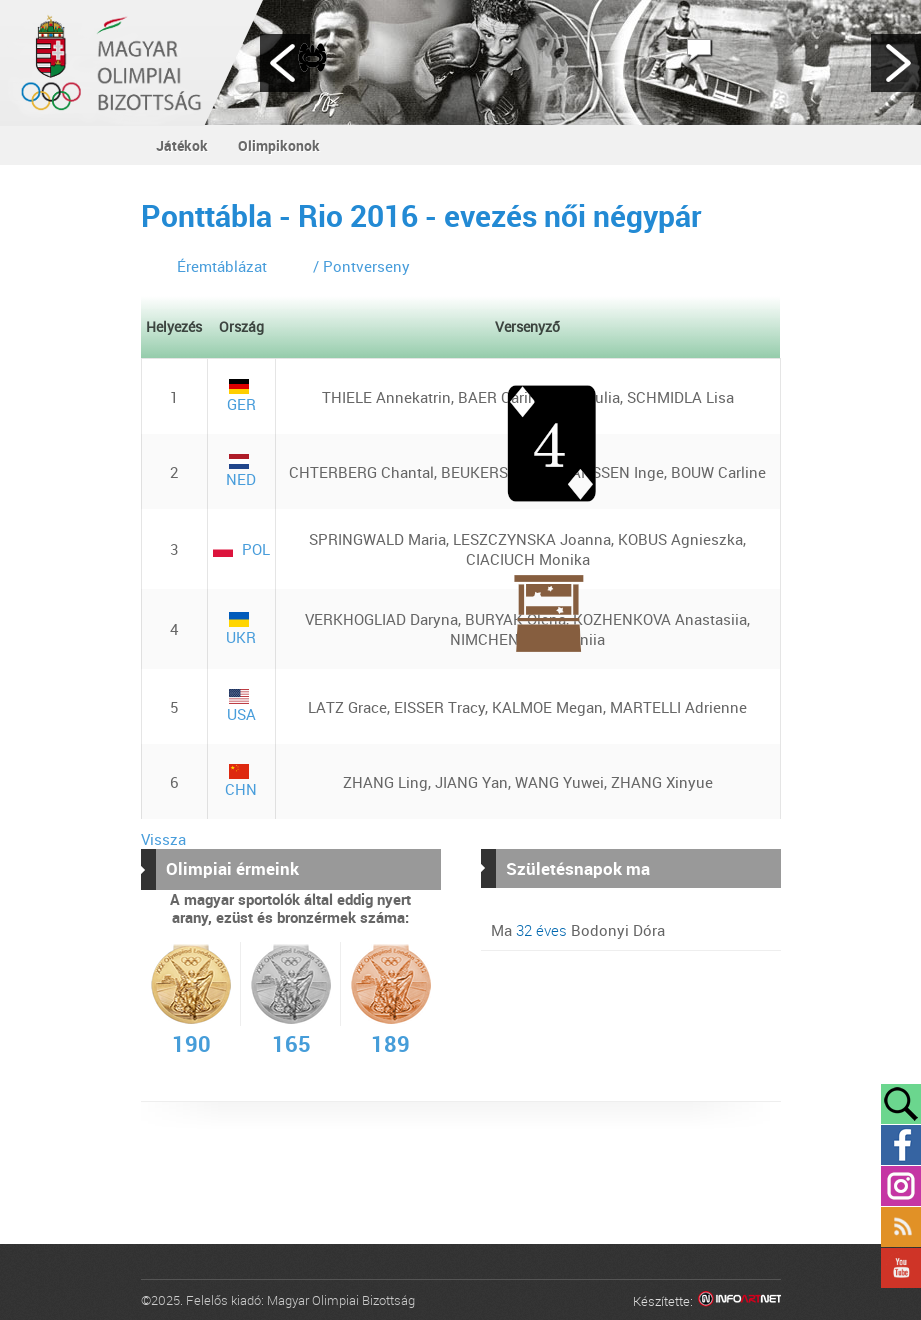 The width and height of the screenshot is (921, 1320). What do you see at coordinates (548, 613) in the screenshot?
I see `access bunker or shelter location` at bounding box center [548, 613].